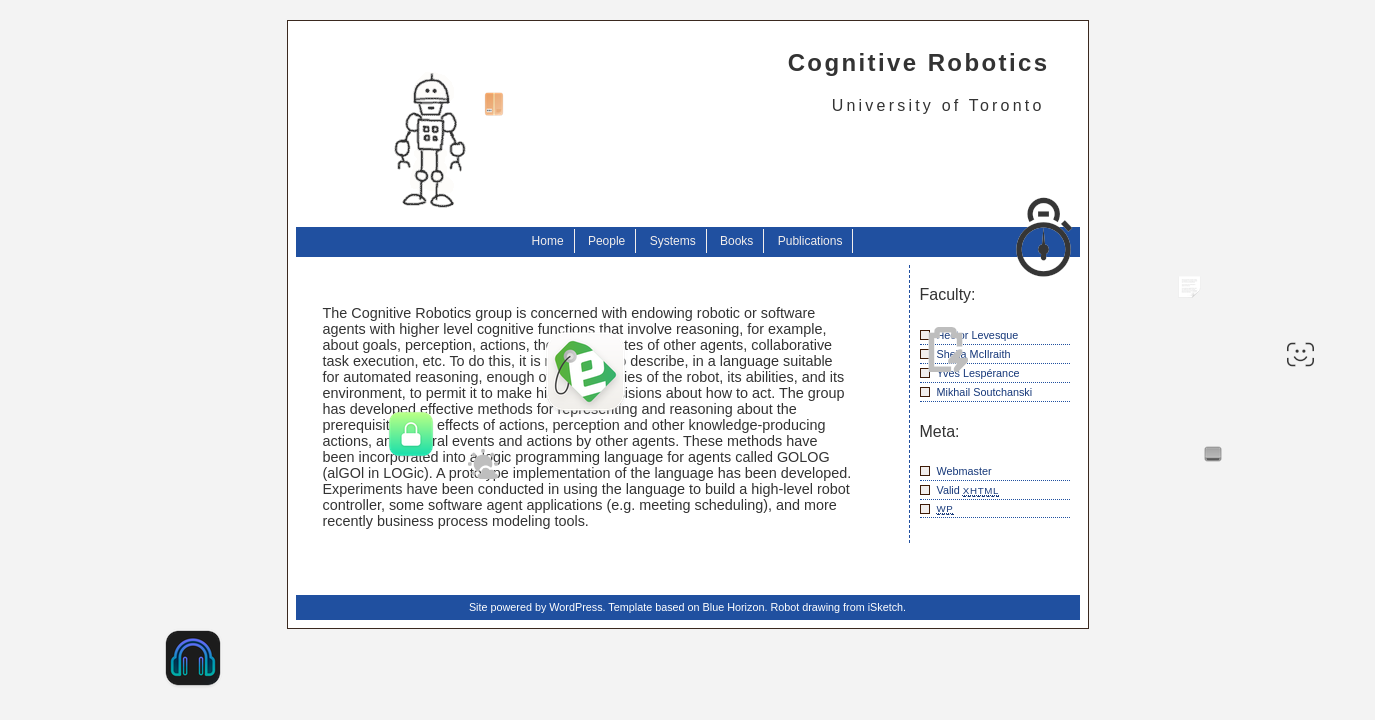  What do you see at coordinates (193, 658) in the screenshot?
I see `open spotube music streaming app` at bounding box center [193, 658].